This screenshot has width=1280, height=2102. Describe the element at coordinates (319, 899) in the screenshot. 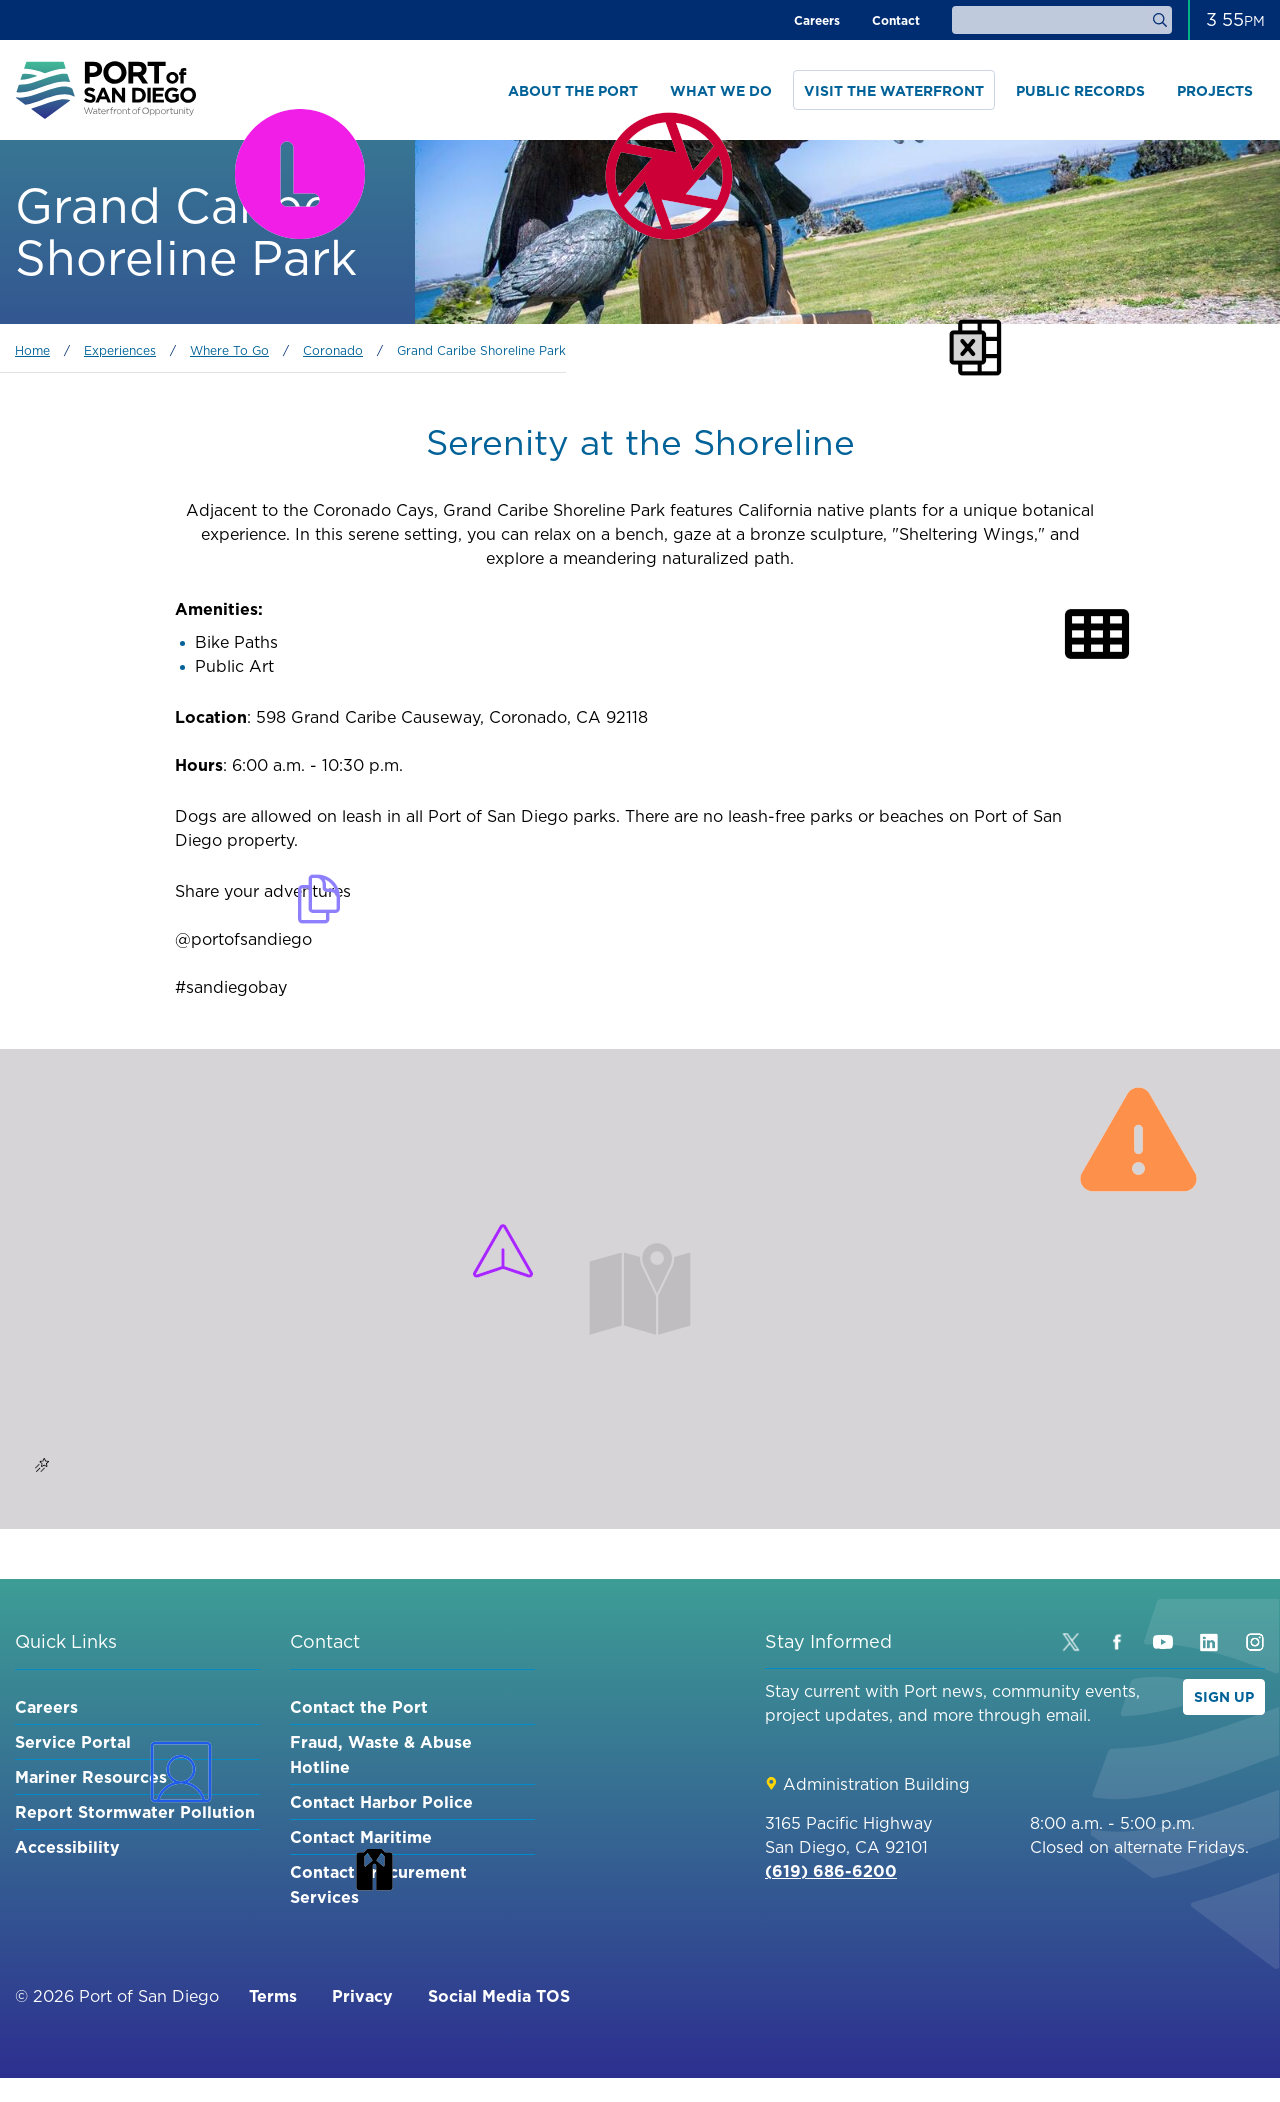

I see `copy to clipboard` at that location.